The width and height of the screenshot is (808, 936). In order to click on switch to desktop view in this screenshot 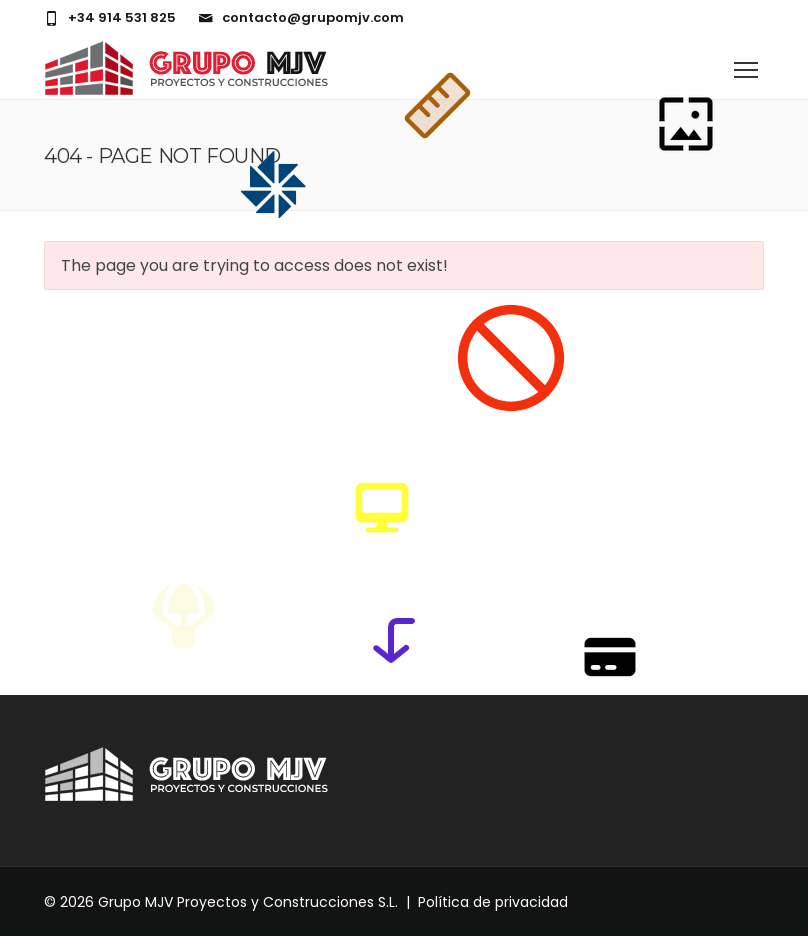, I will do `click(382, 506)`.